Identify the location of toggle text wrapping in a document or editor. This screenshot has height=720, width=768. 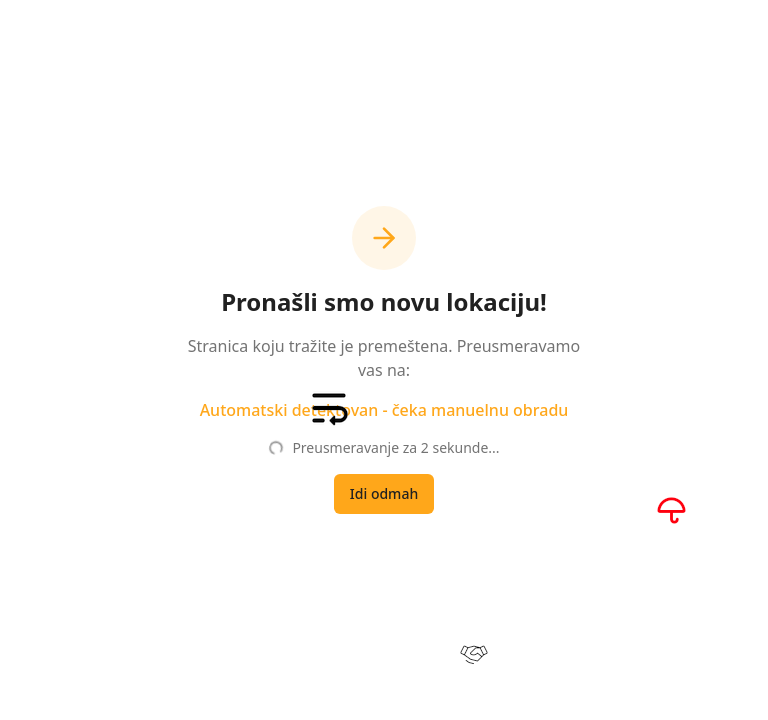
(329, 408).